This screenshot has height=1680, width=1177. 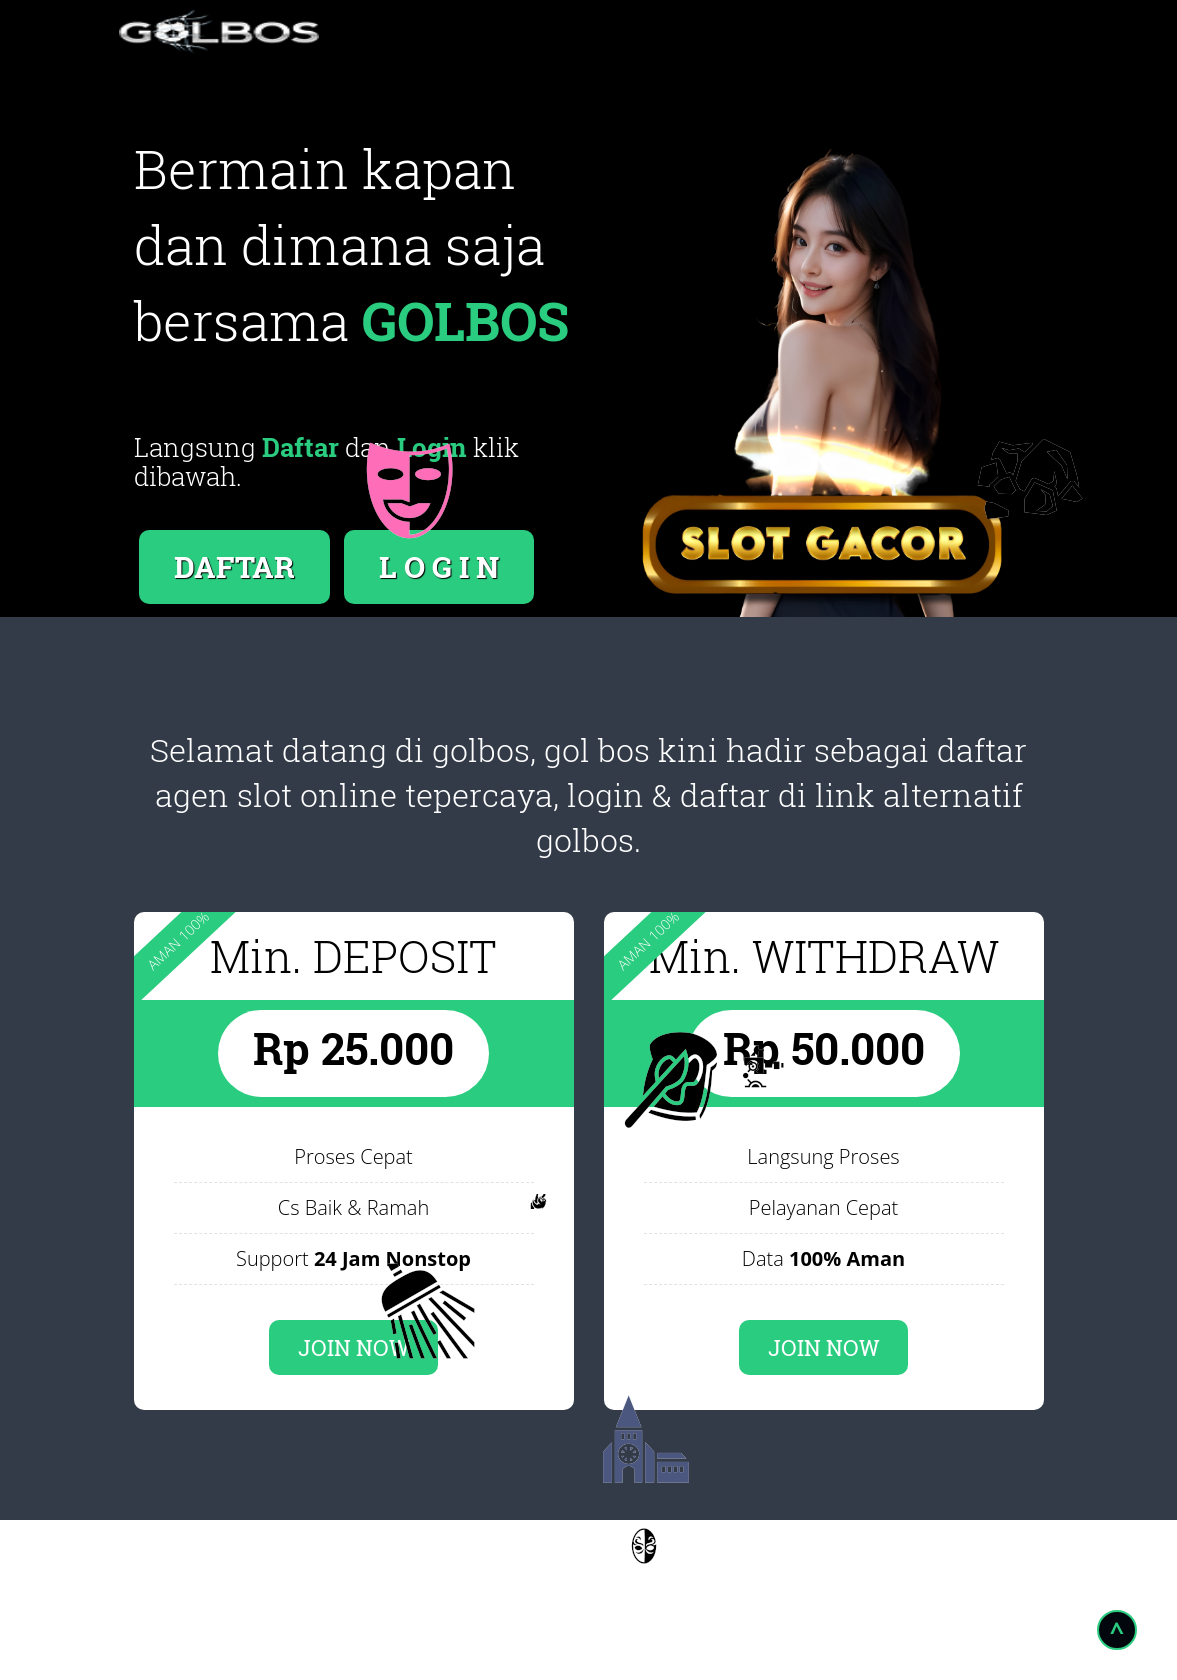 What do you see at coordinates (644, 1546) in the screenshot?
I see `select a mask or disguise item in gameplay` at bounding box center [644, 1546].